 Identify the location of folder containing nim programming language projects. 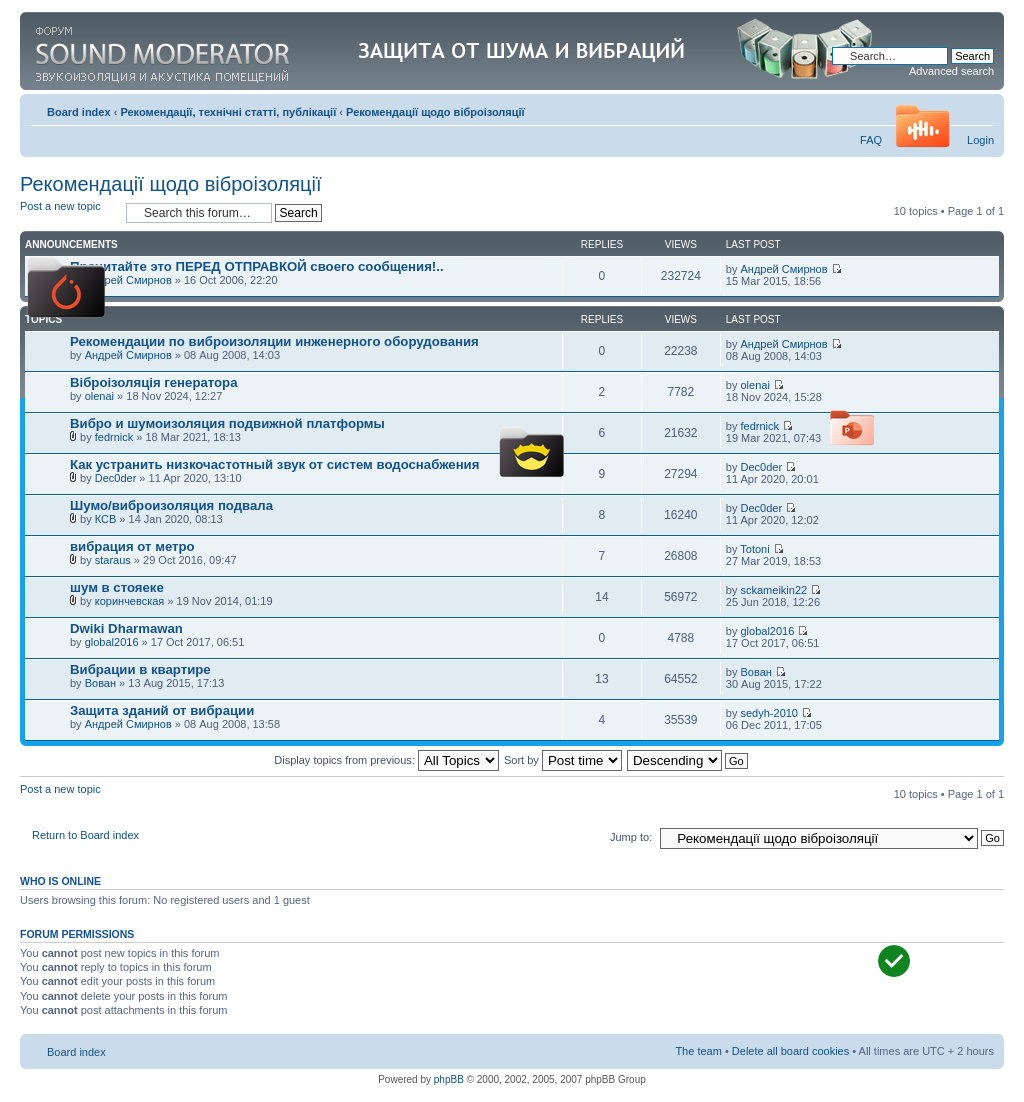
(531, 453).